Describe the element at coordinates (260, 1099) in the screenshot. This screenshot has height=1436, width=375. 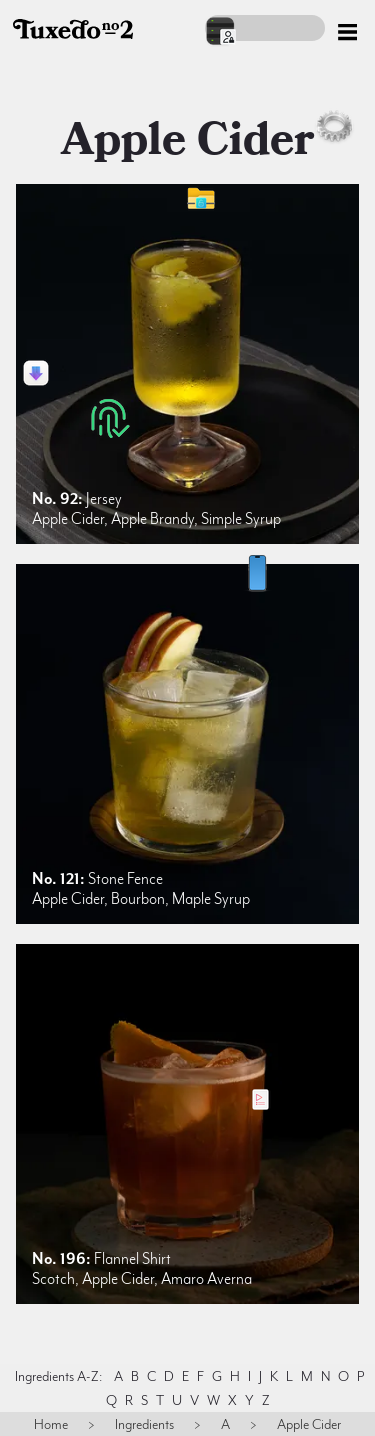
I see `an mp3 playlist file` at that location.